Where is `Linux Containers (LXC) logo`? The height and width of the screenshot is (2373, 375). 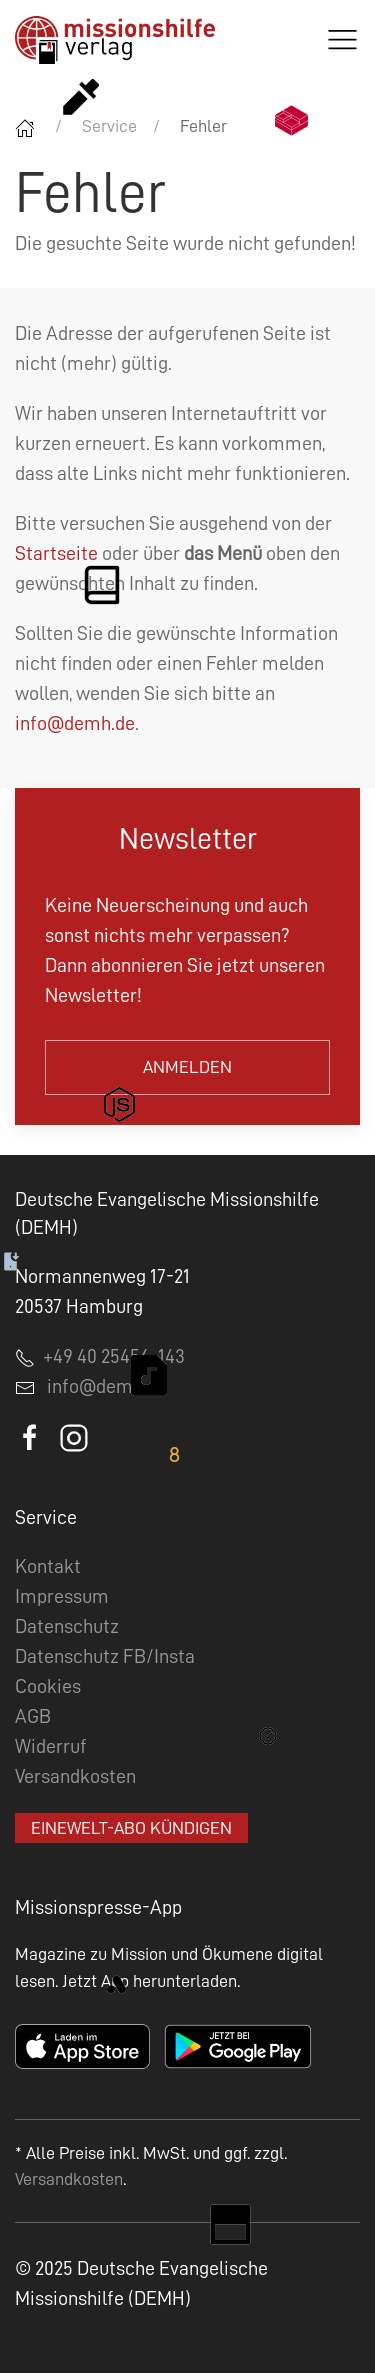
Linux Containers (LXC) logo is located at coordinates (291, 120).